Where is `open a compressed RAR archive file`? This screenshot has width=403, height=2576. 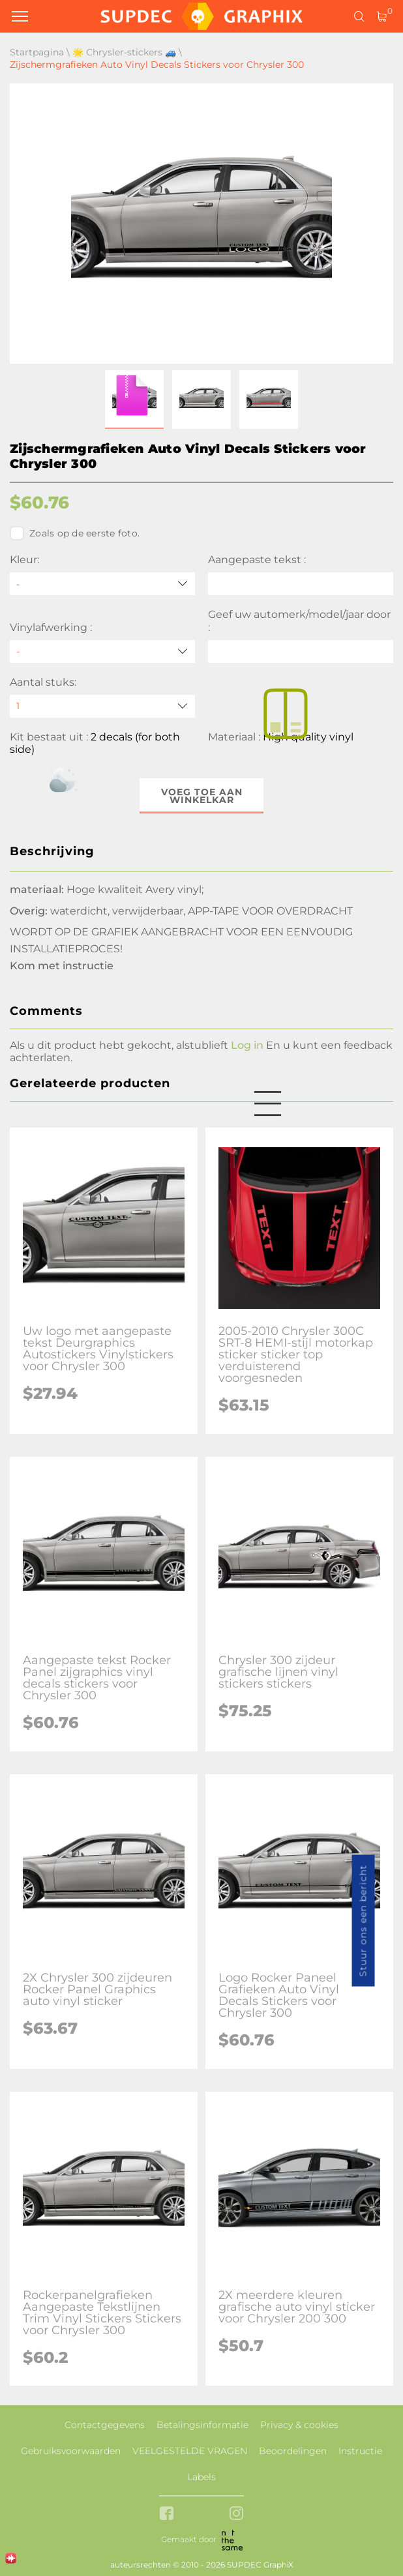
open a compressed RAR archive file is located at coordinates (132, 396).